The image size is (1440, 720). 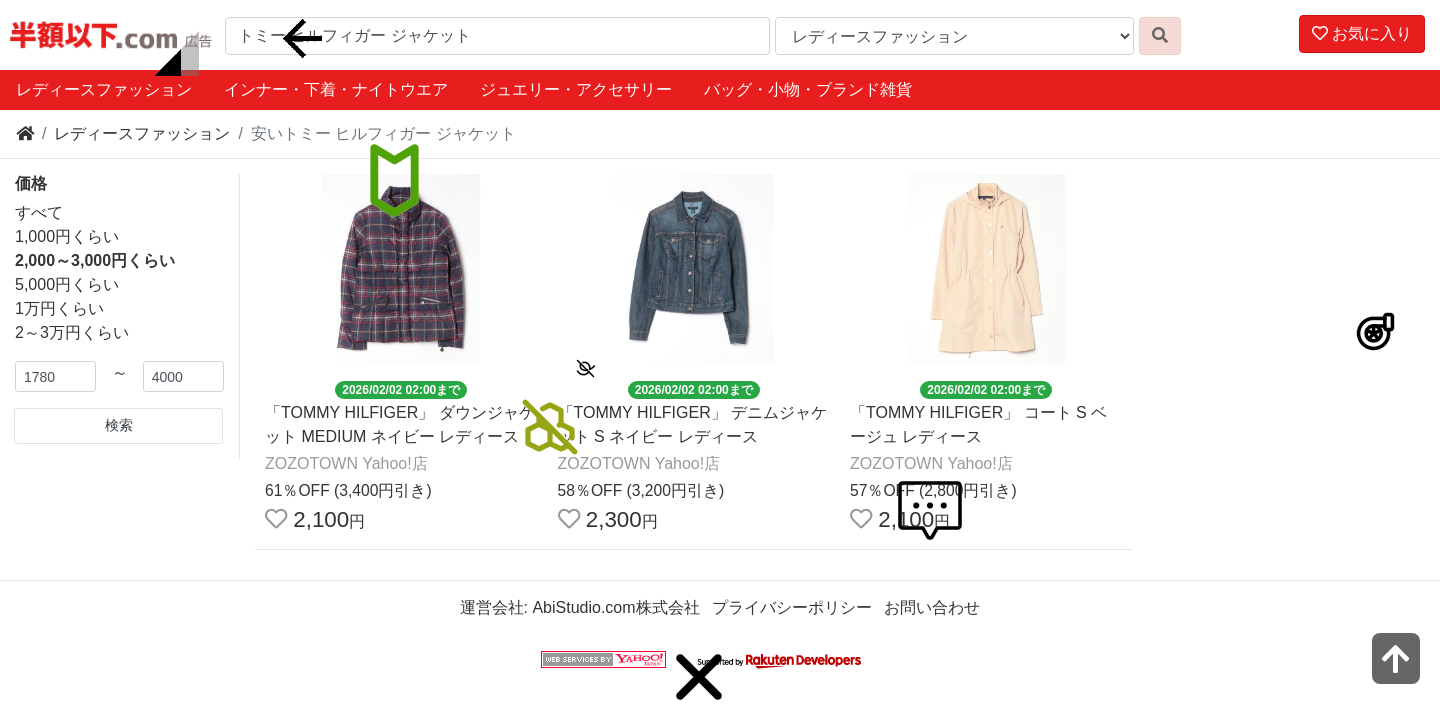 What do you see at coordinates (930, 508) in the screenshot?
I see `open chat or messaging` at bounding box center [930, 508].